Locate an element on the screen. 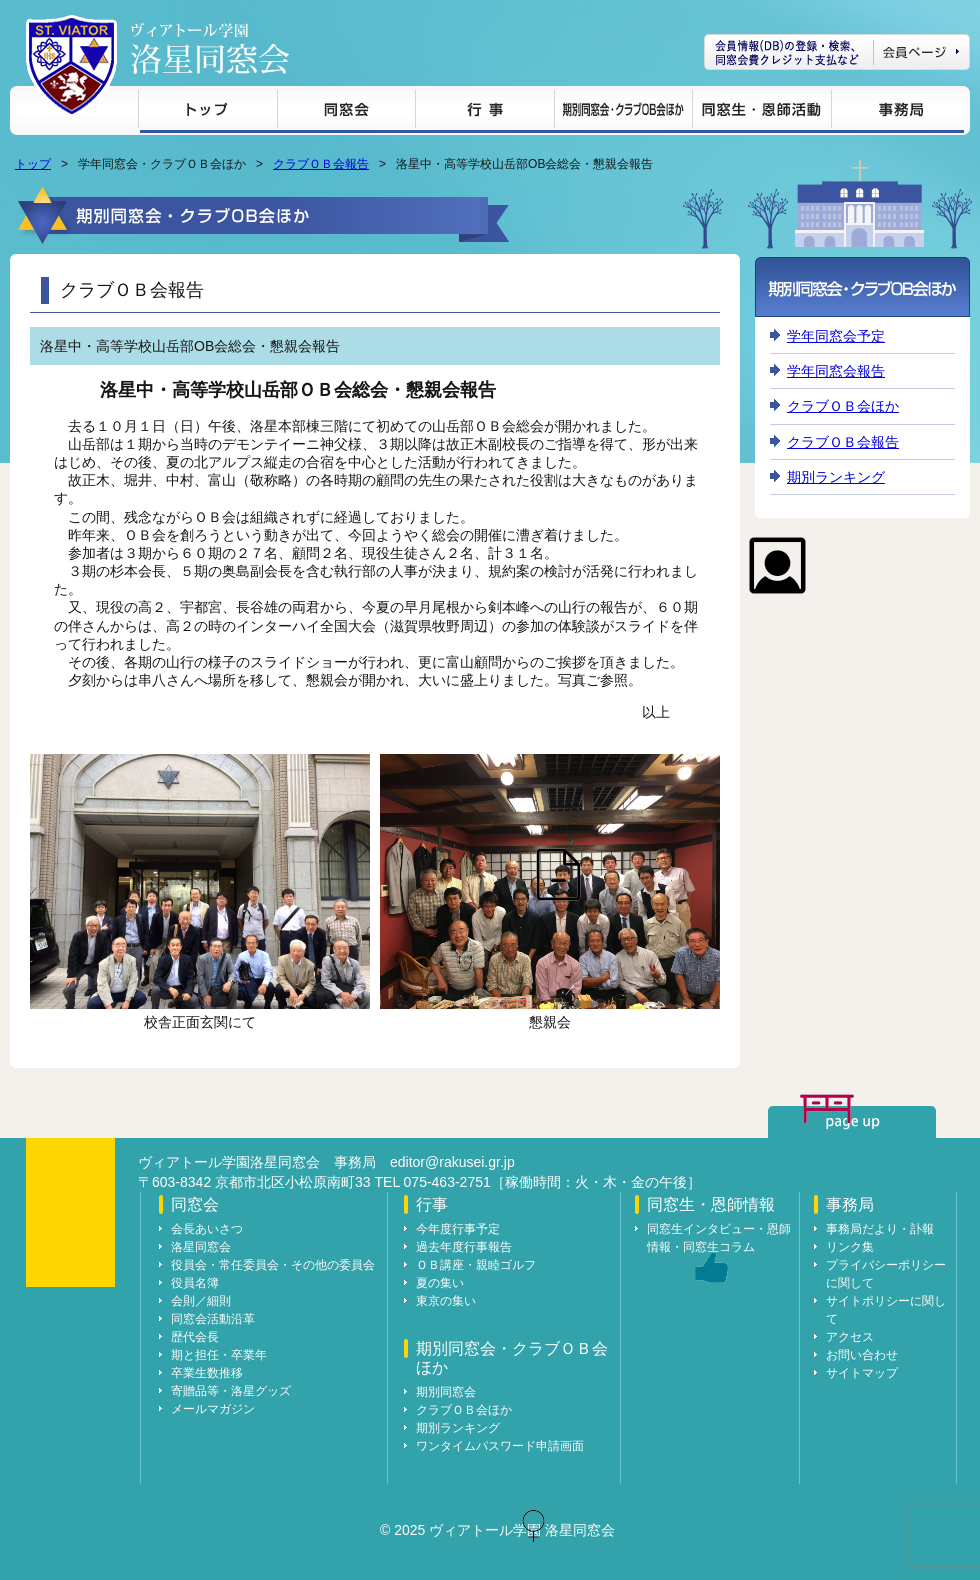  like or upvote content is located at coordinates (711, 1267).